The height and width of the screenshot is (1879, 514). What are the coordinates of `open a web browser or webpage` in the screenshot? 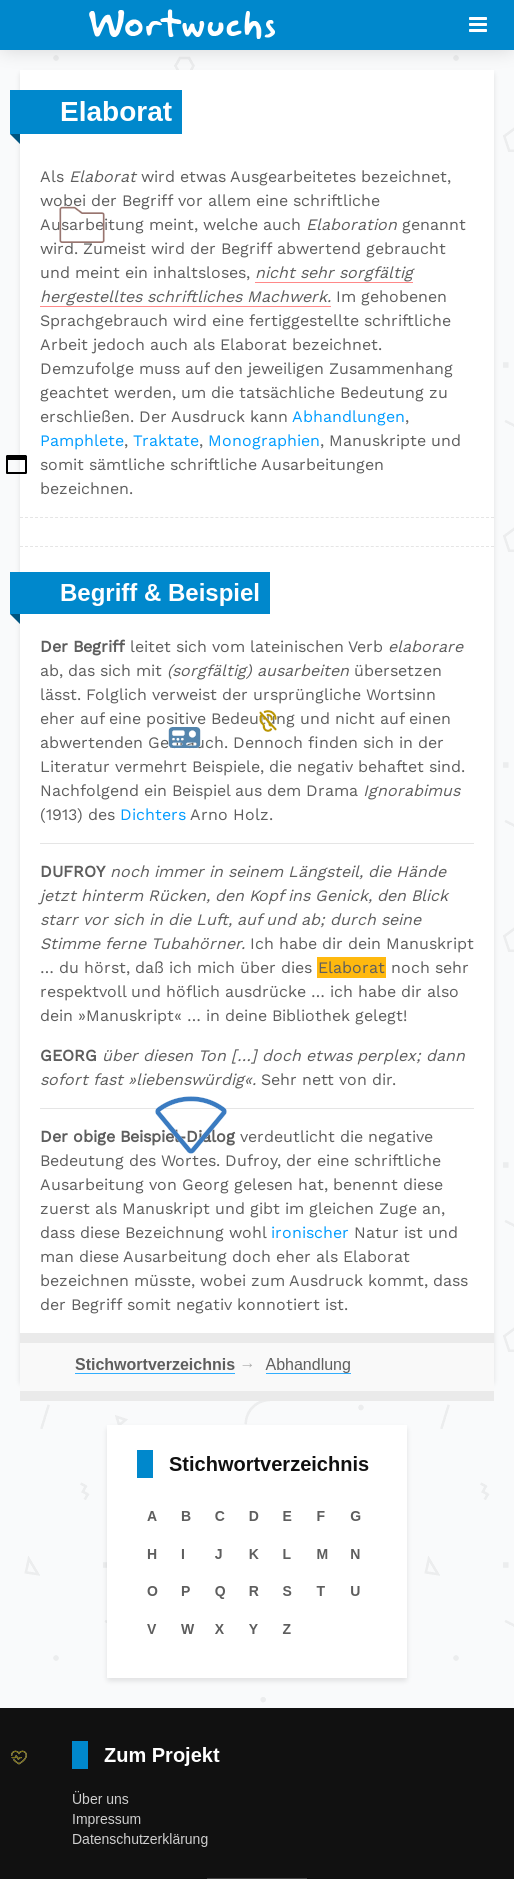 It's located at (16, 464).